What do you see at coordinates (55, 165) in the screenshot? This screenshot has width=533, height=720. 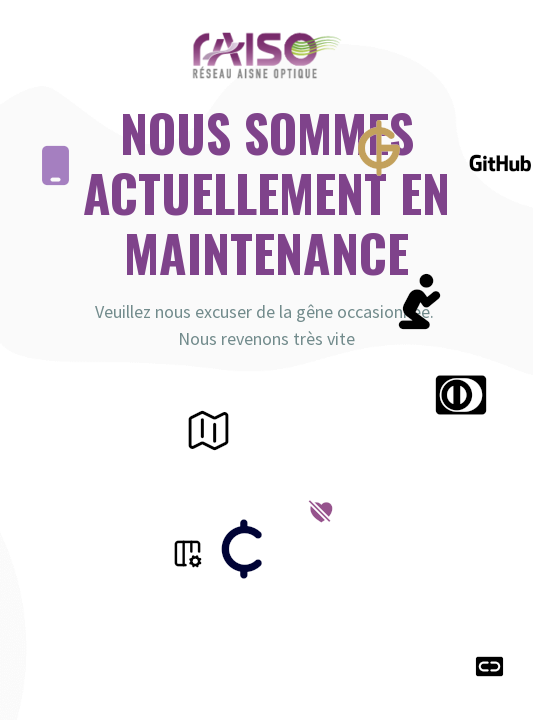 I see `call or contact via mobile phone` at bounding box center [55, 165].